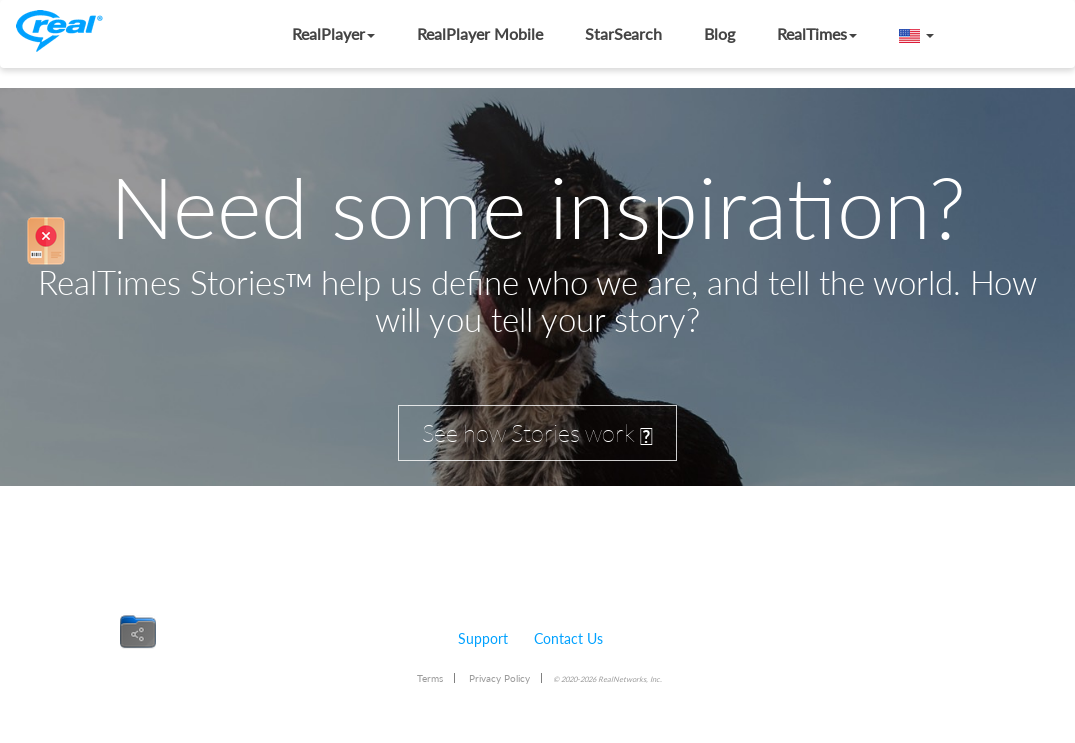 This screenshot has height=743, width=1075. I want to click on open your public shared folder, so click(138, 631).